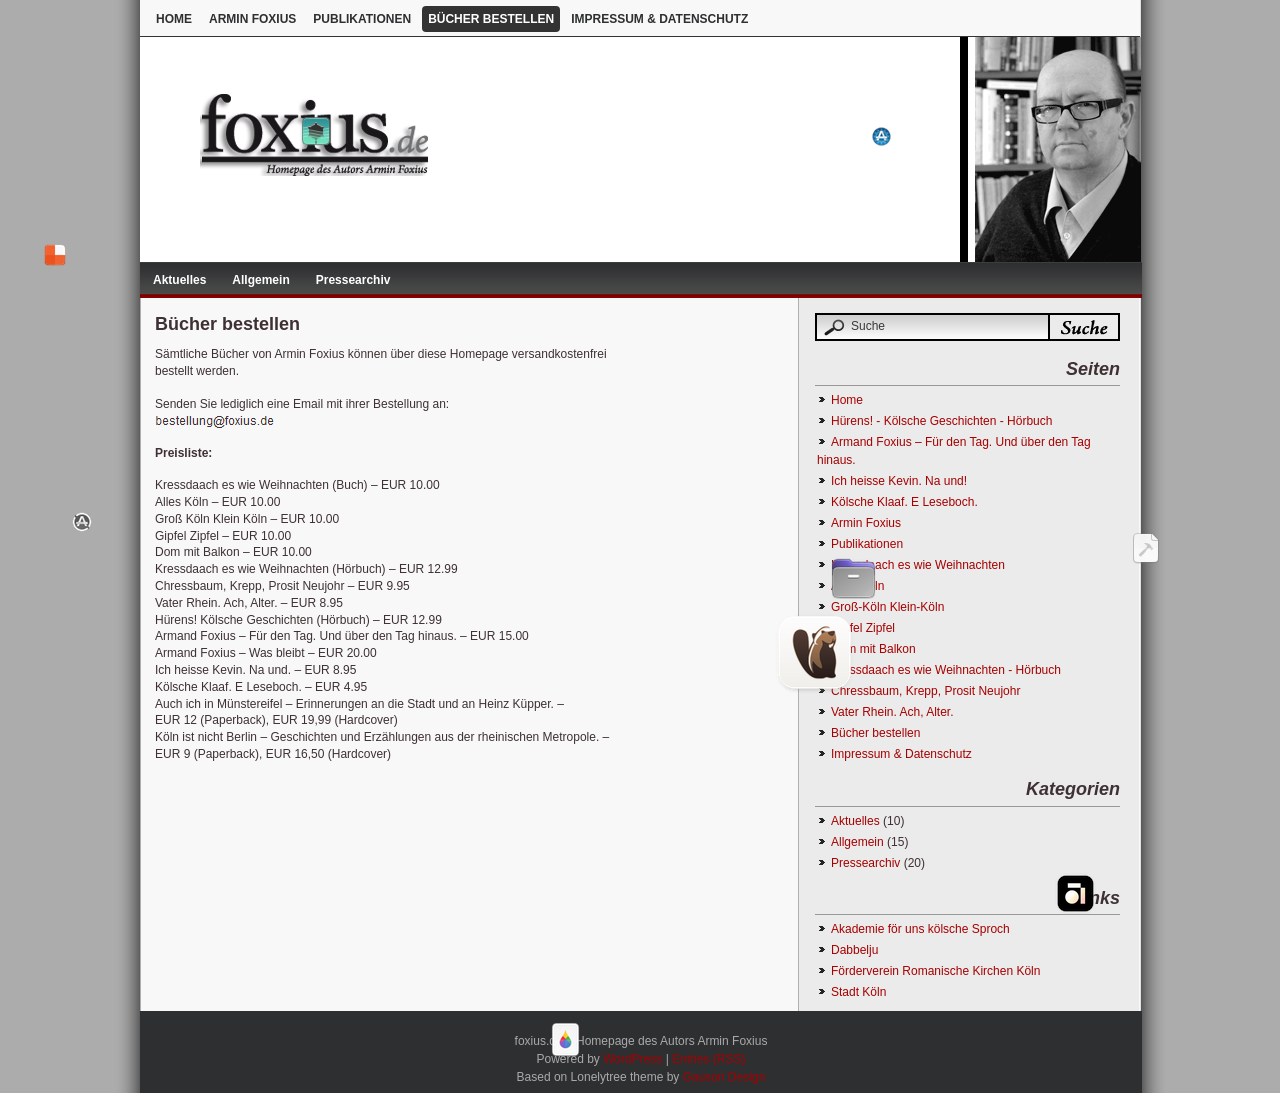 This screenshot has height=1093, width=1280. I want to click on launch gnome mines game, so click(316, 131).